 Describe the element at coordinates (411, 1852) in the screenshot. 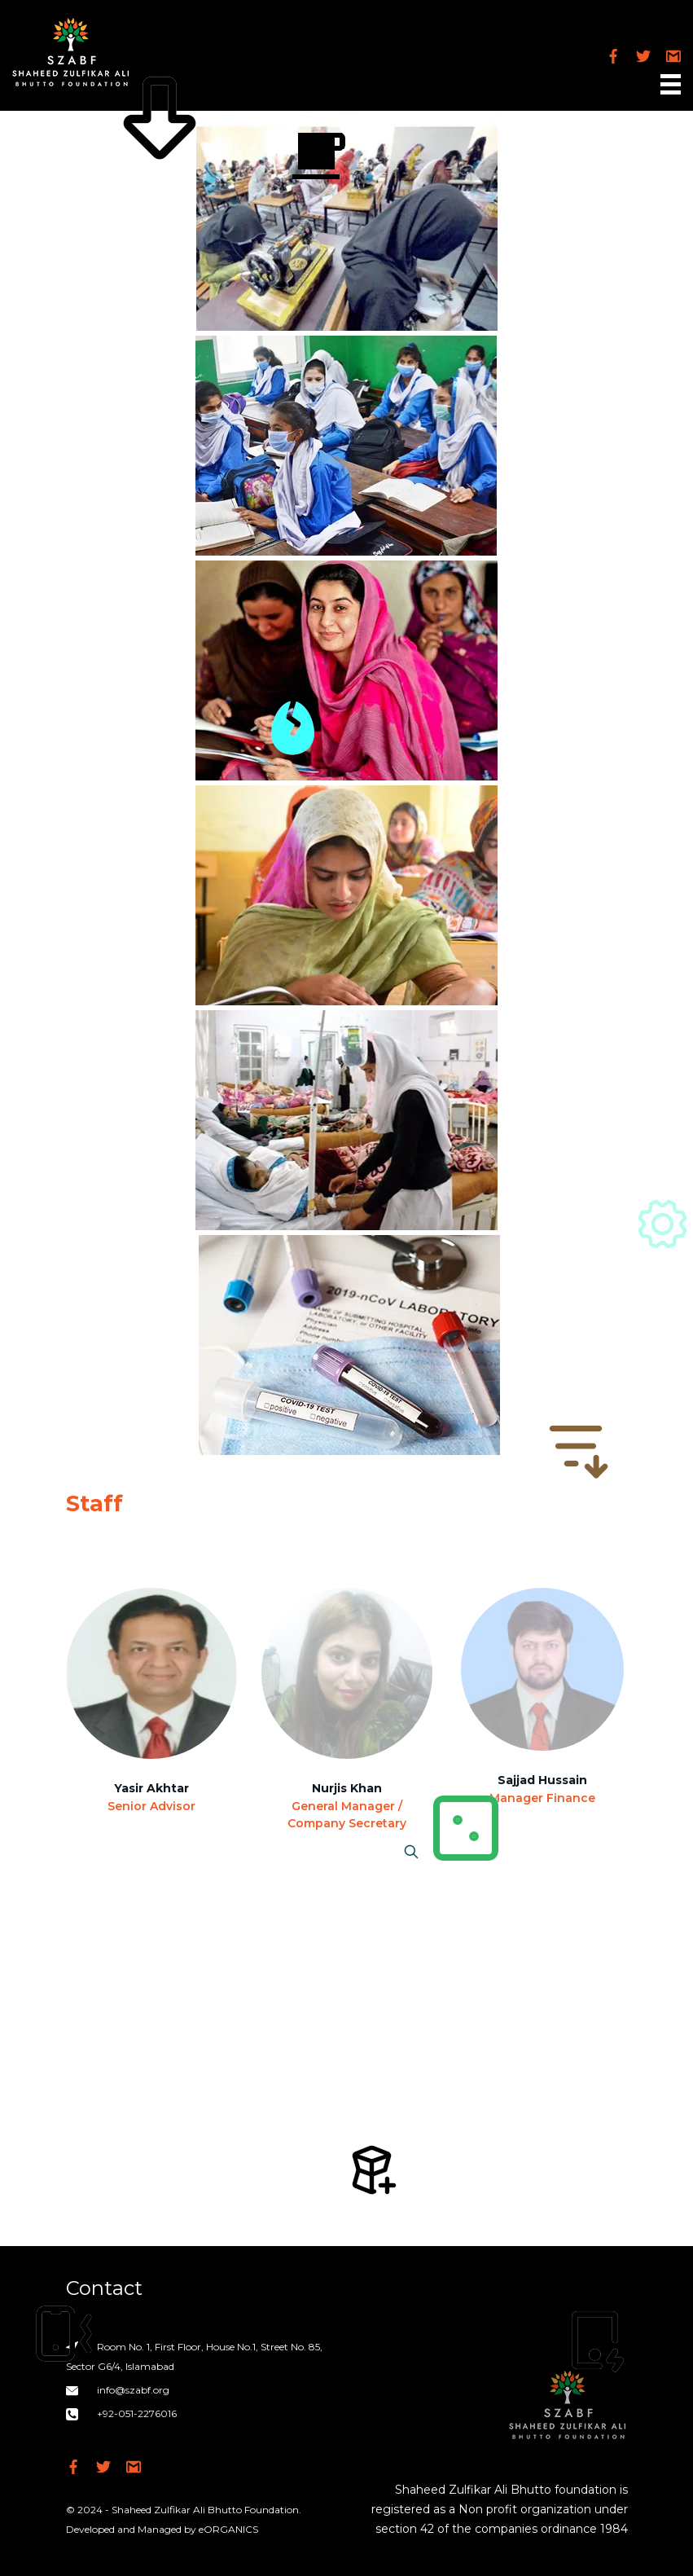

I see `search for content or items` at that location.